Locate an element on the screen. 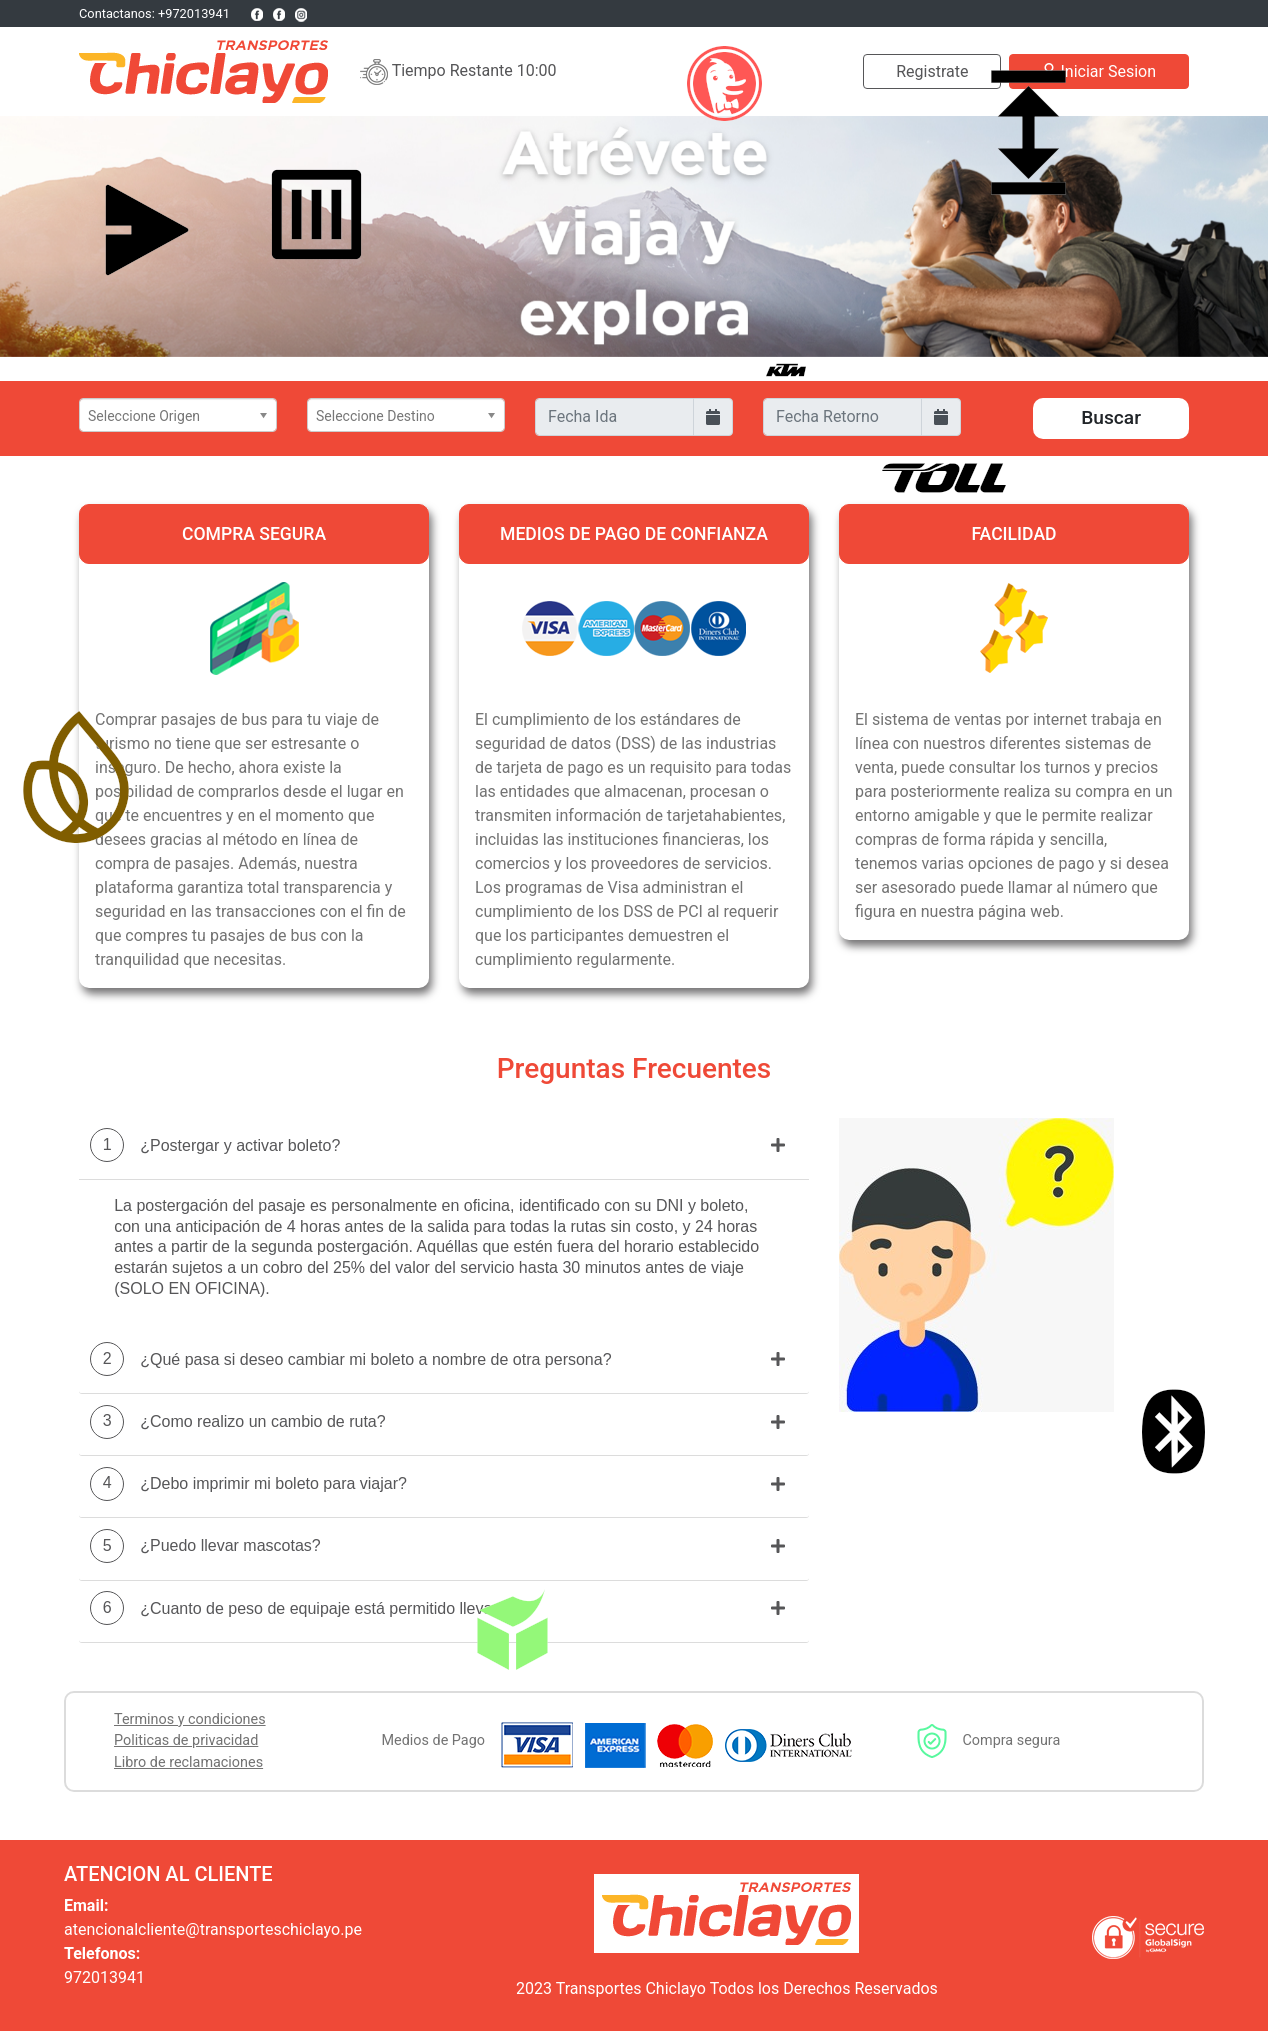 The height and width of the screenshot is (2031, 1268). access Firebase console or services is located at coordinates (76, 777).